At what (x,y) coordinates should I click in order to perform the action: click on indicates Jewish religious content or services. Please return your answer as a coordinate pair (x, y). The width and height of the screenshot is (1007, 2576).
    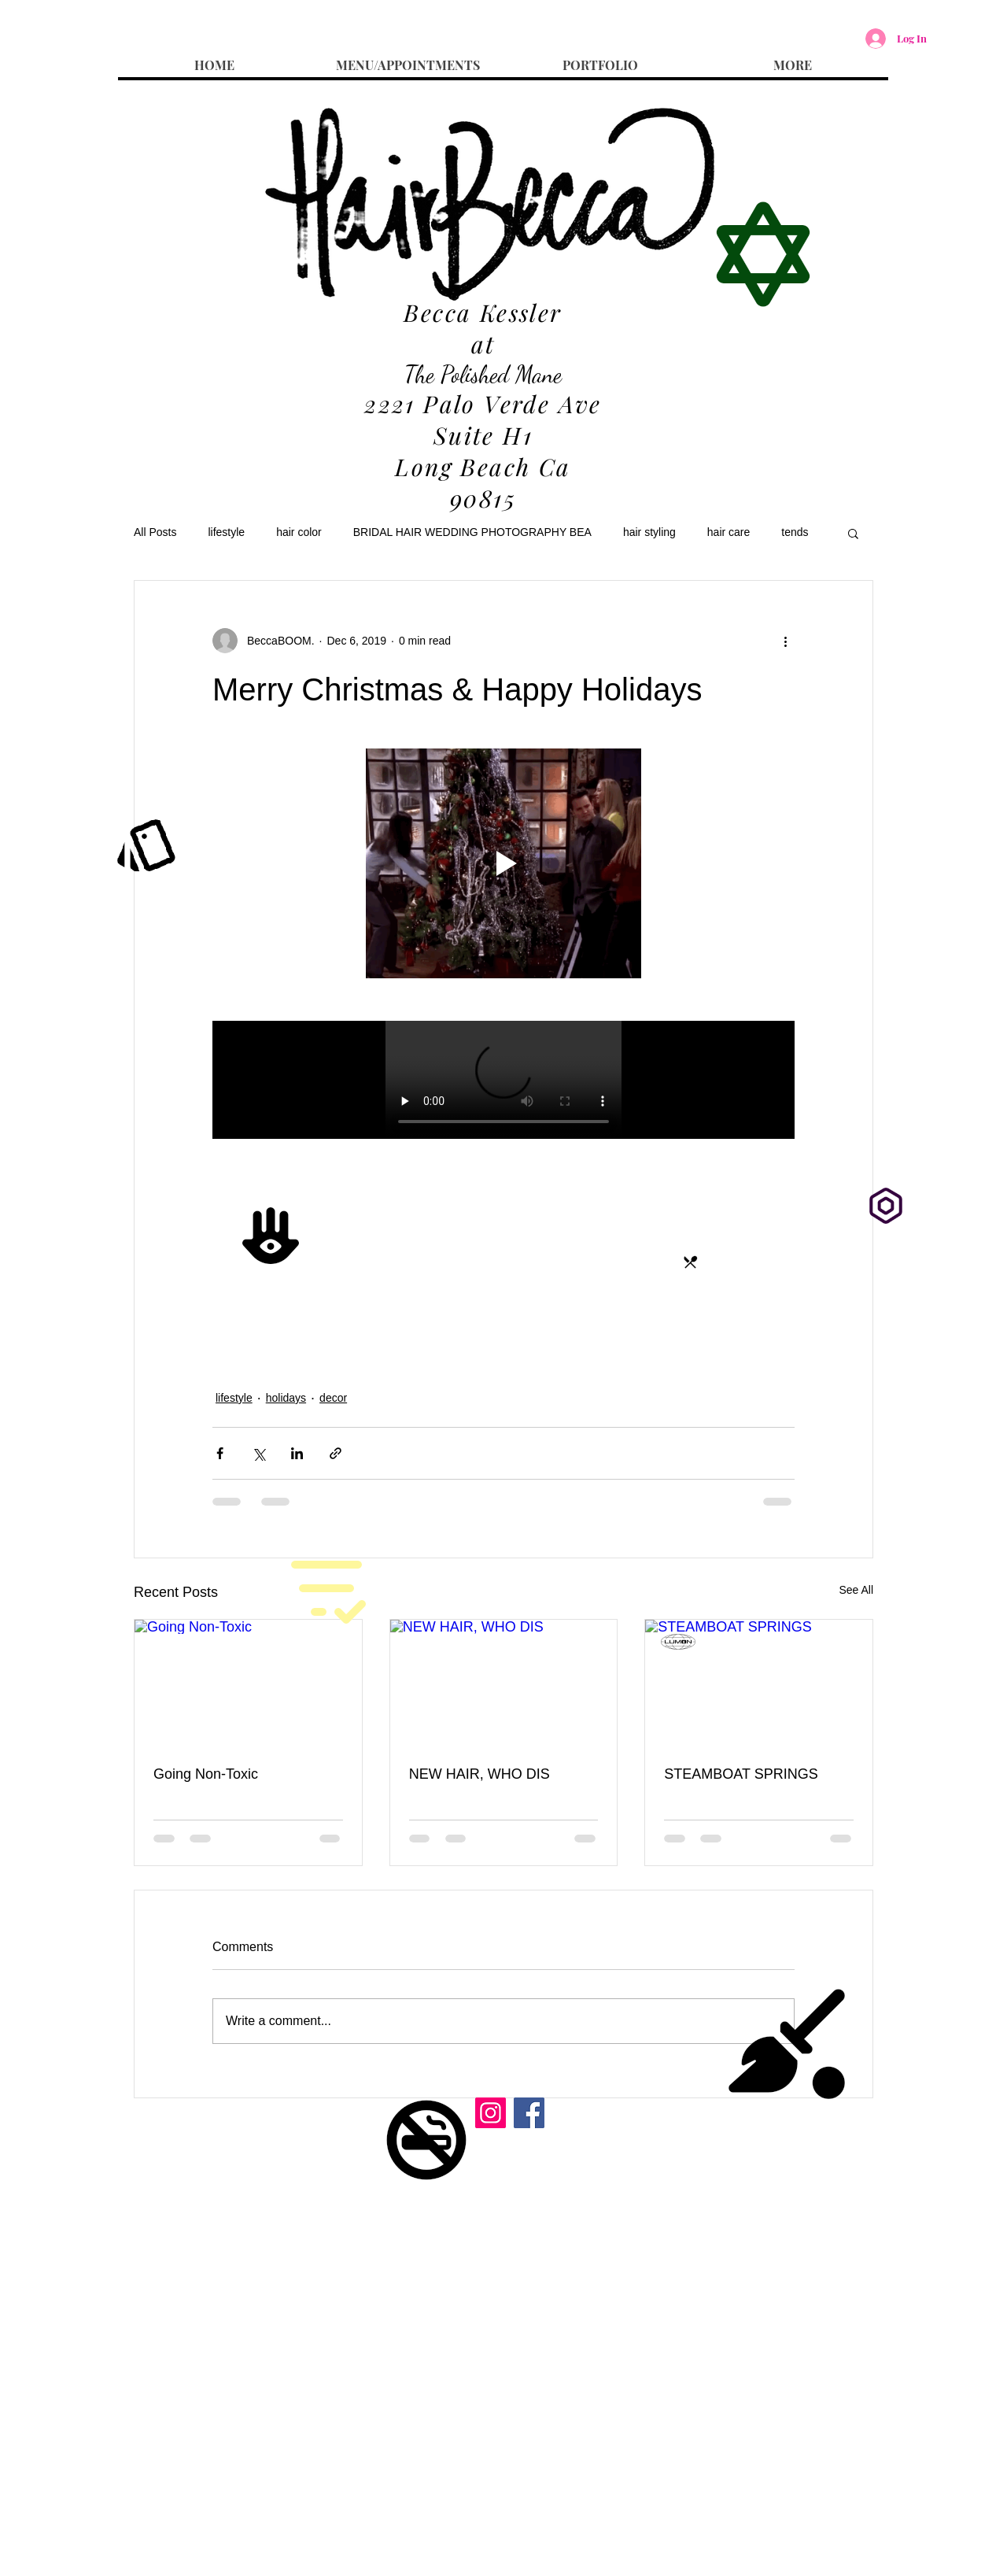
    Looking at the image, I should click on (763, 254).